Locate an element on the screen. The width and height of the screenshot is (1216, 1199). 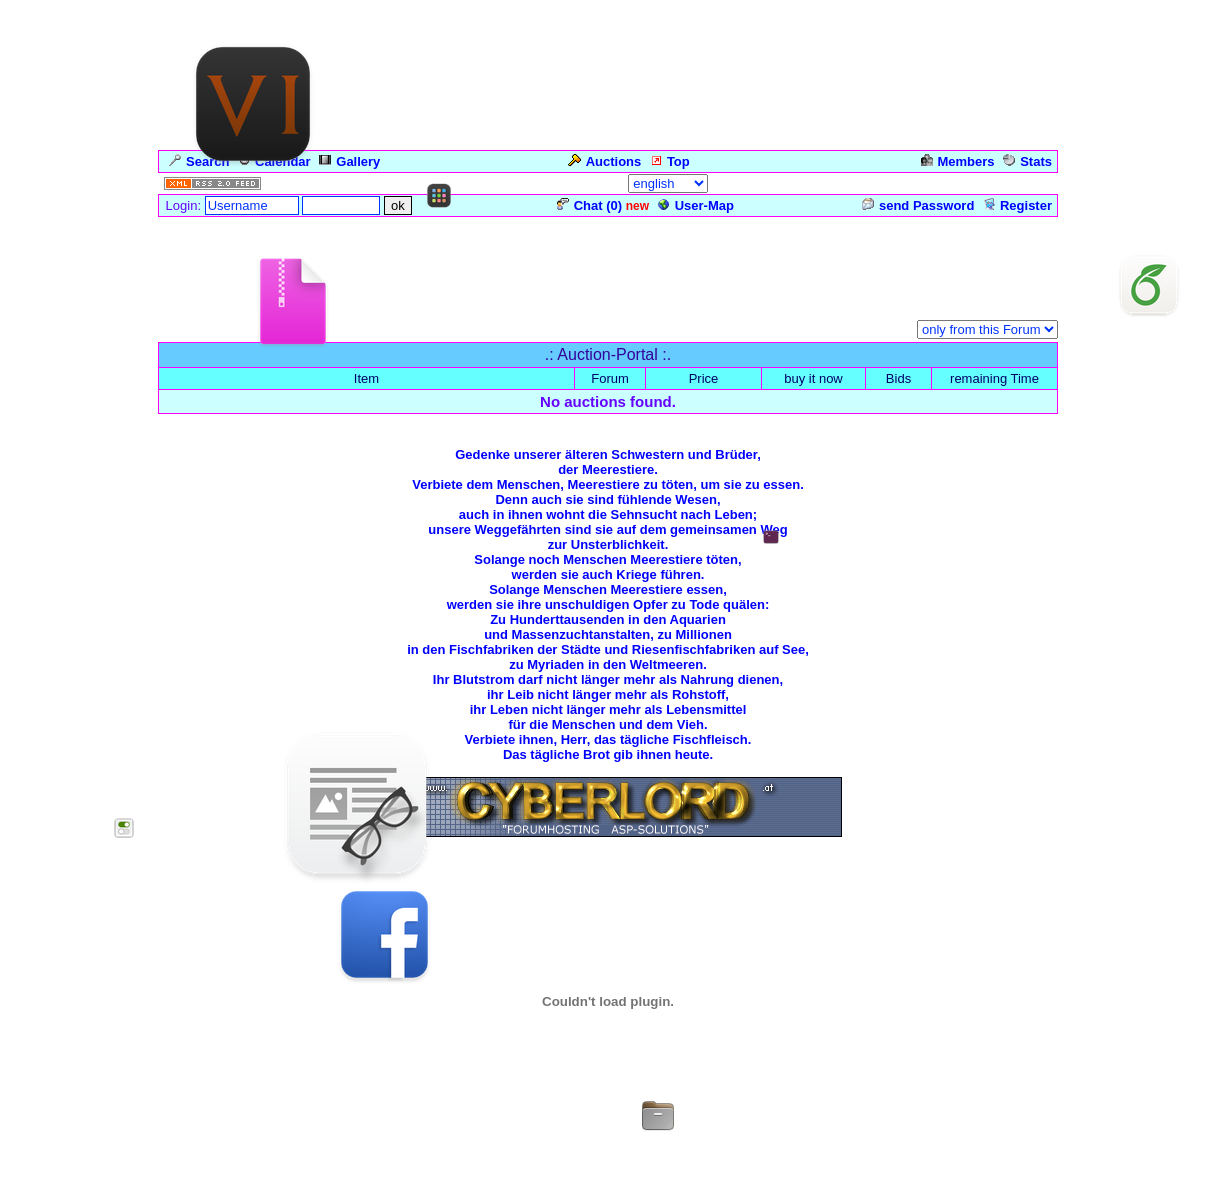
open the terminal application is located at coordinates (771, 537).